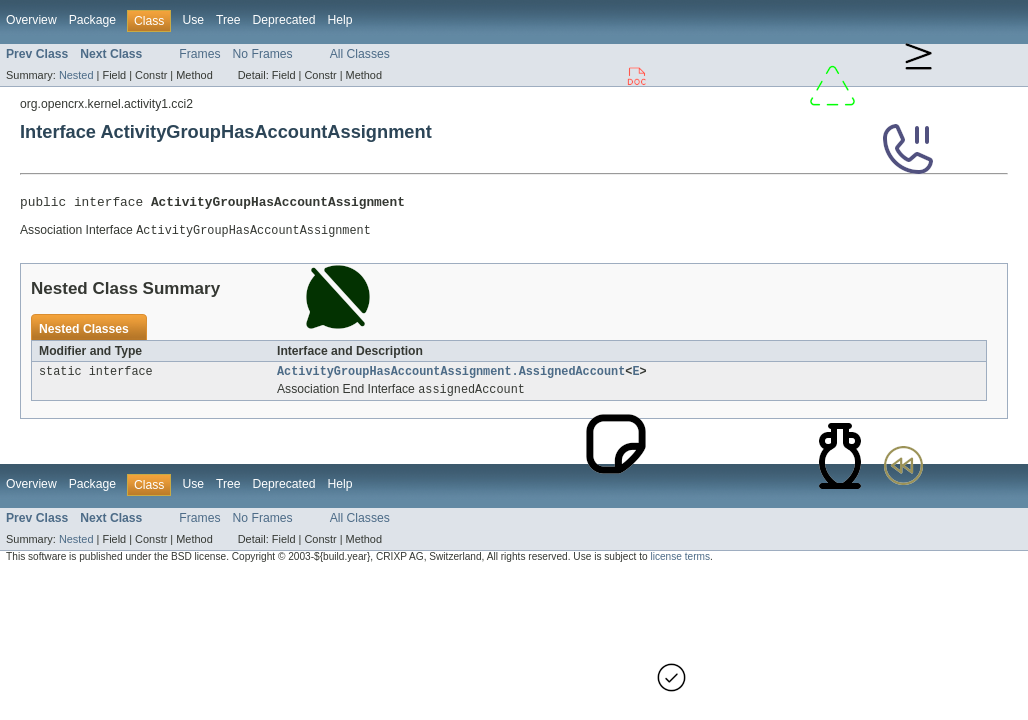  I want to click on browse historical or ancient artifacts, so click(840, 456).